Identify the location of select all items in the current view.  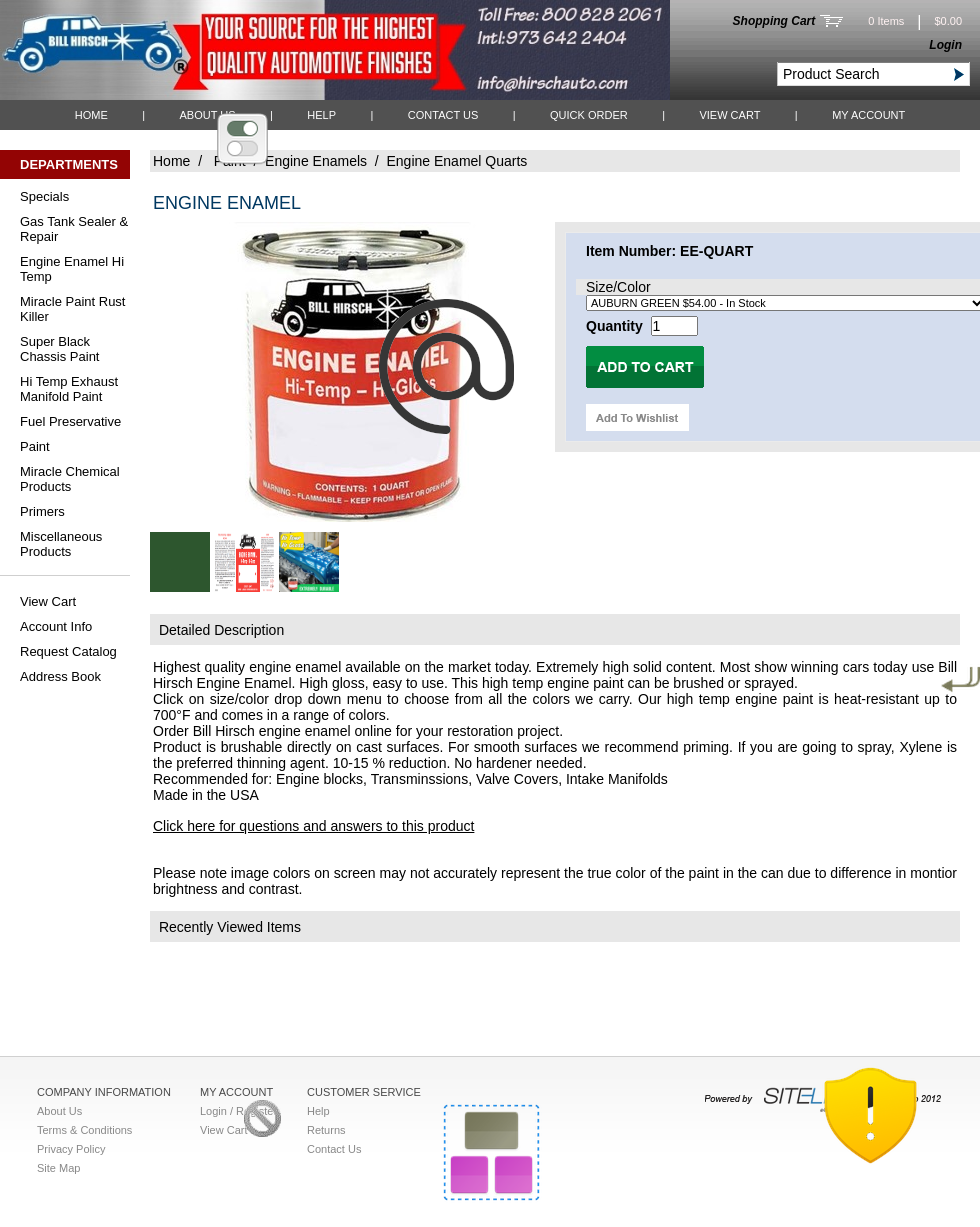
(491, 1152).